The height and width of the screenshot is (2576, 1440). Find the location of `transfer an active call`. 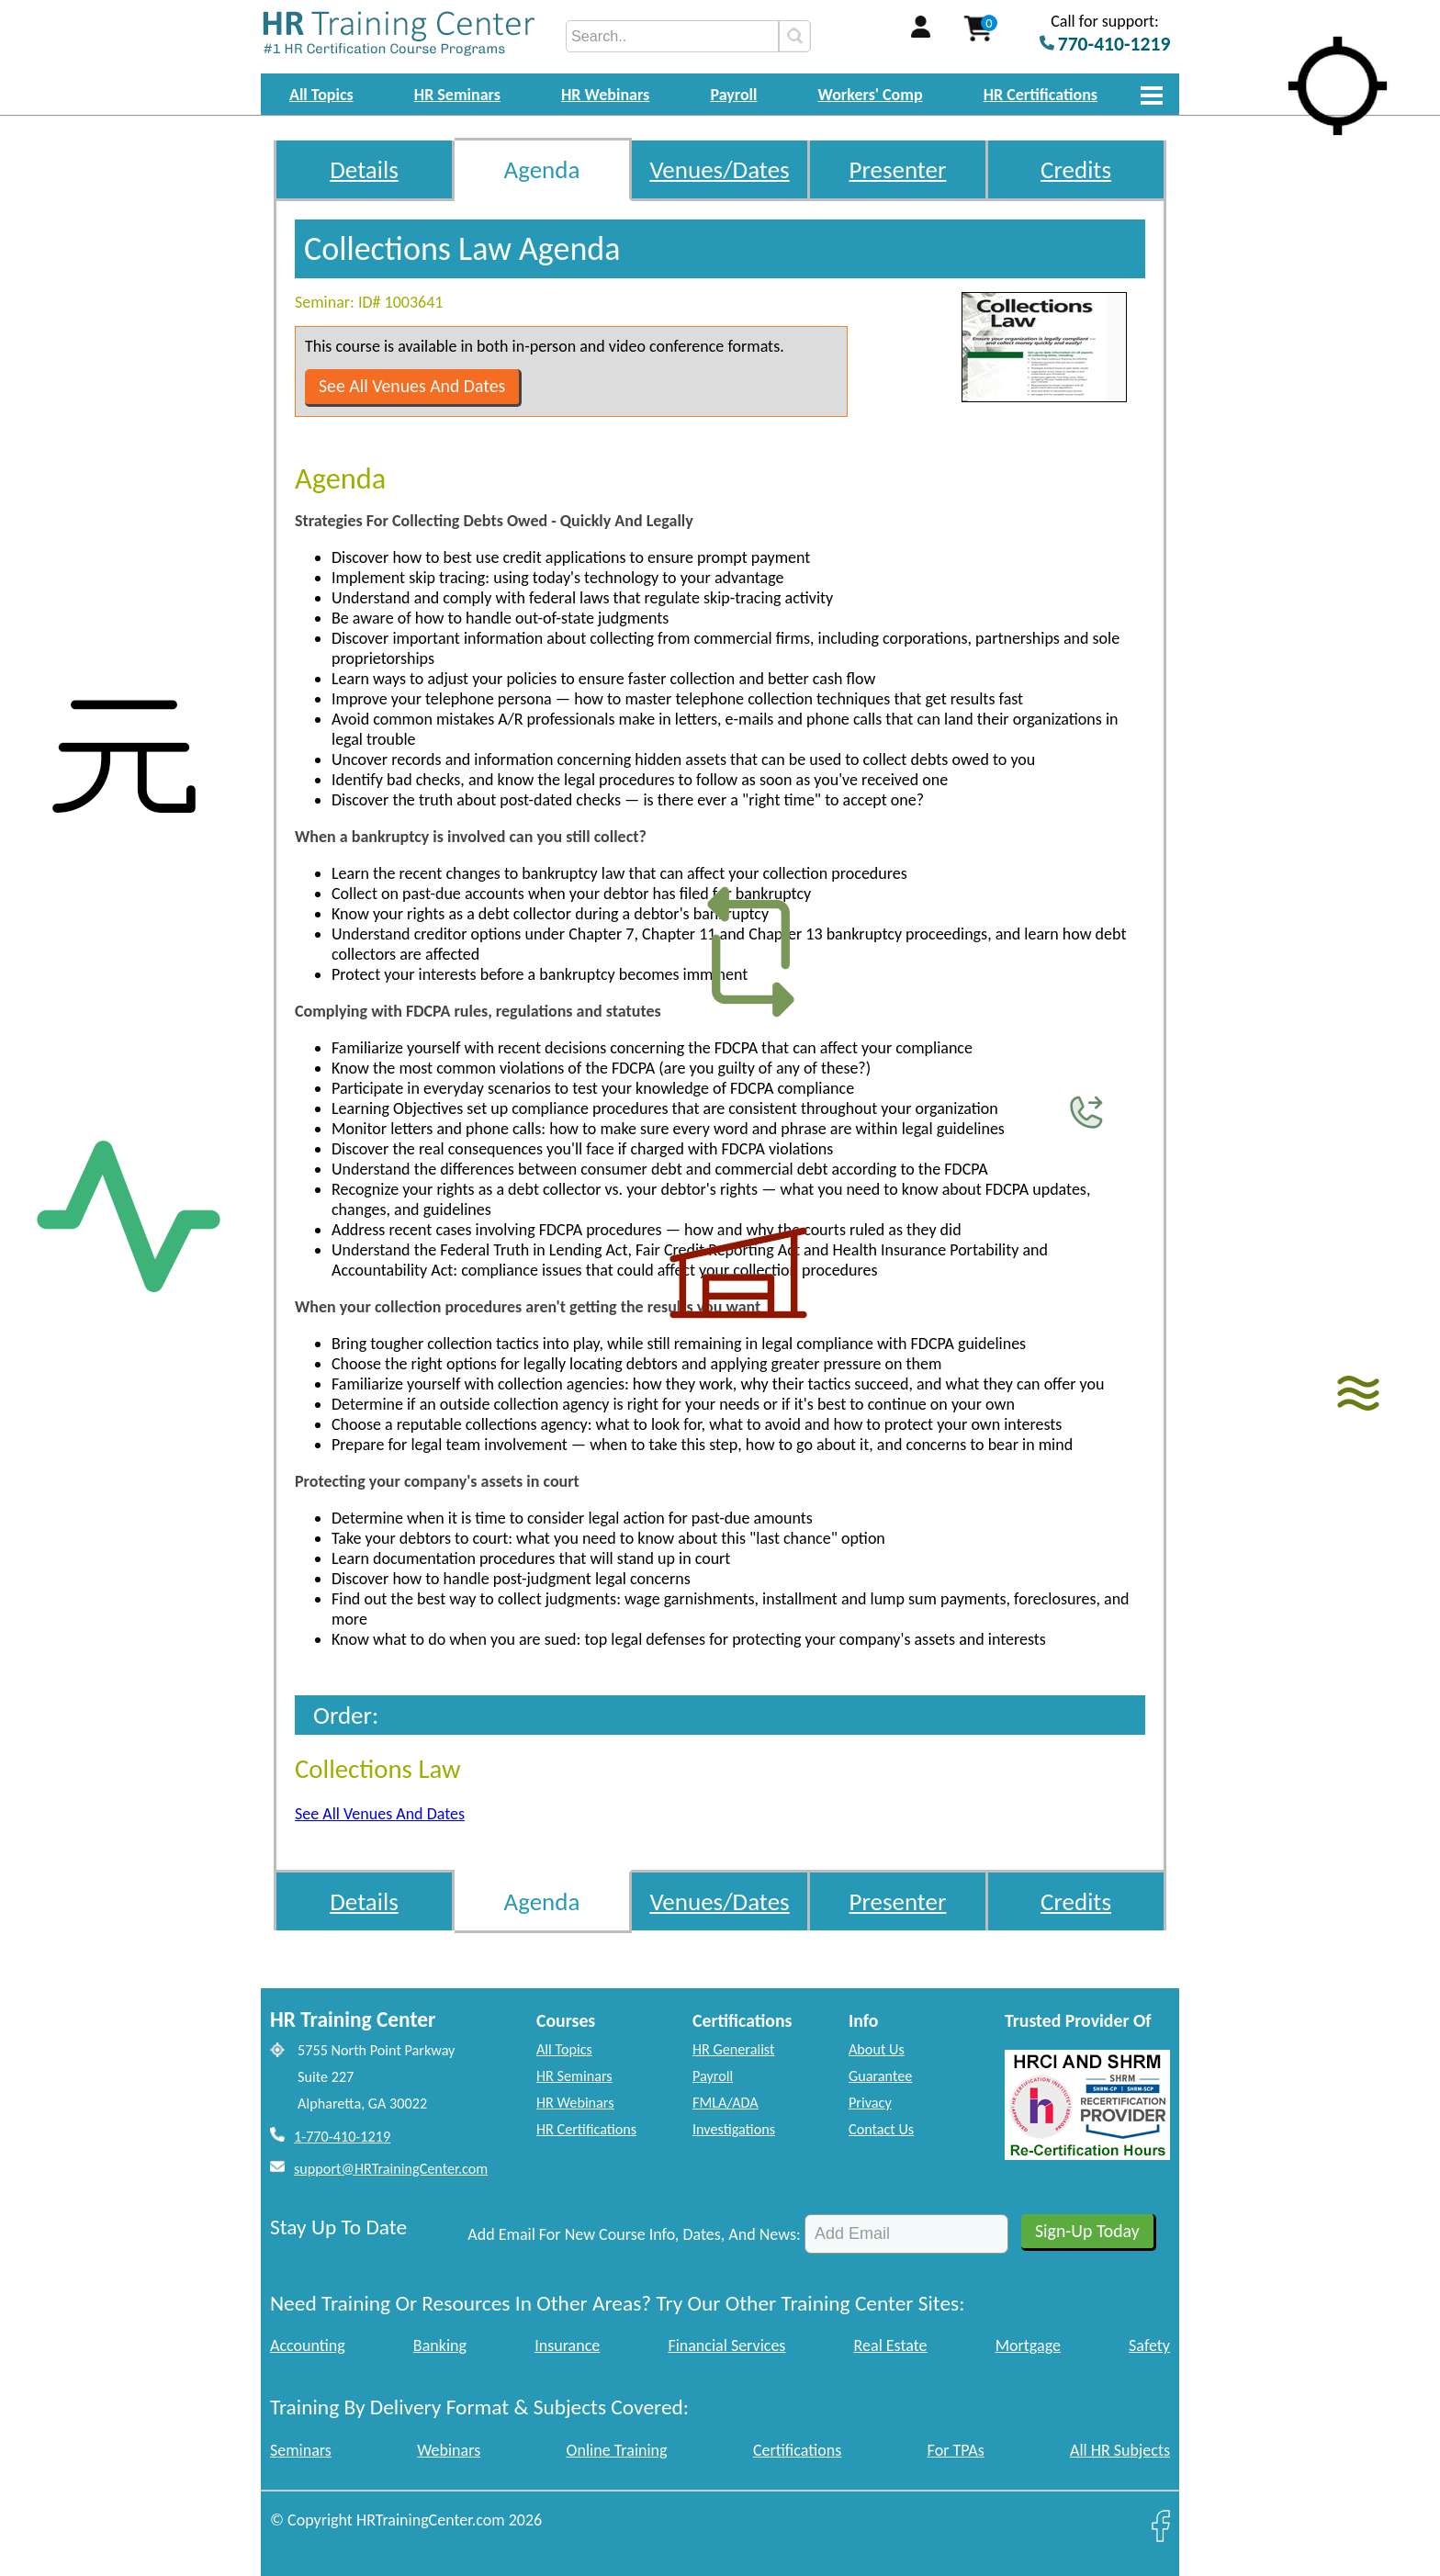

transfer an active call is located at coordinates (1086, 1111).